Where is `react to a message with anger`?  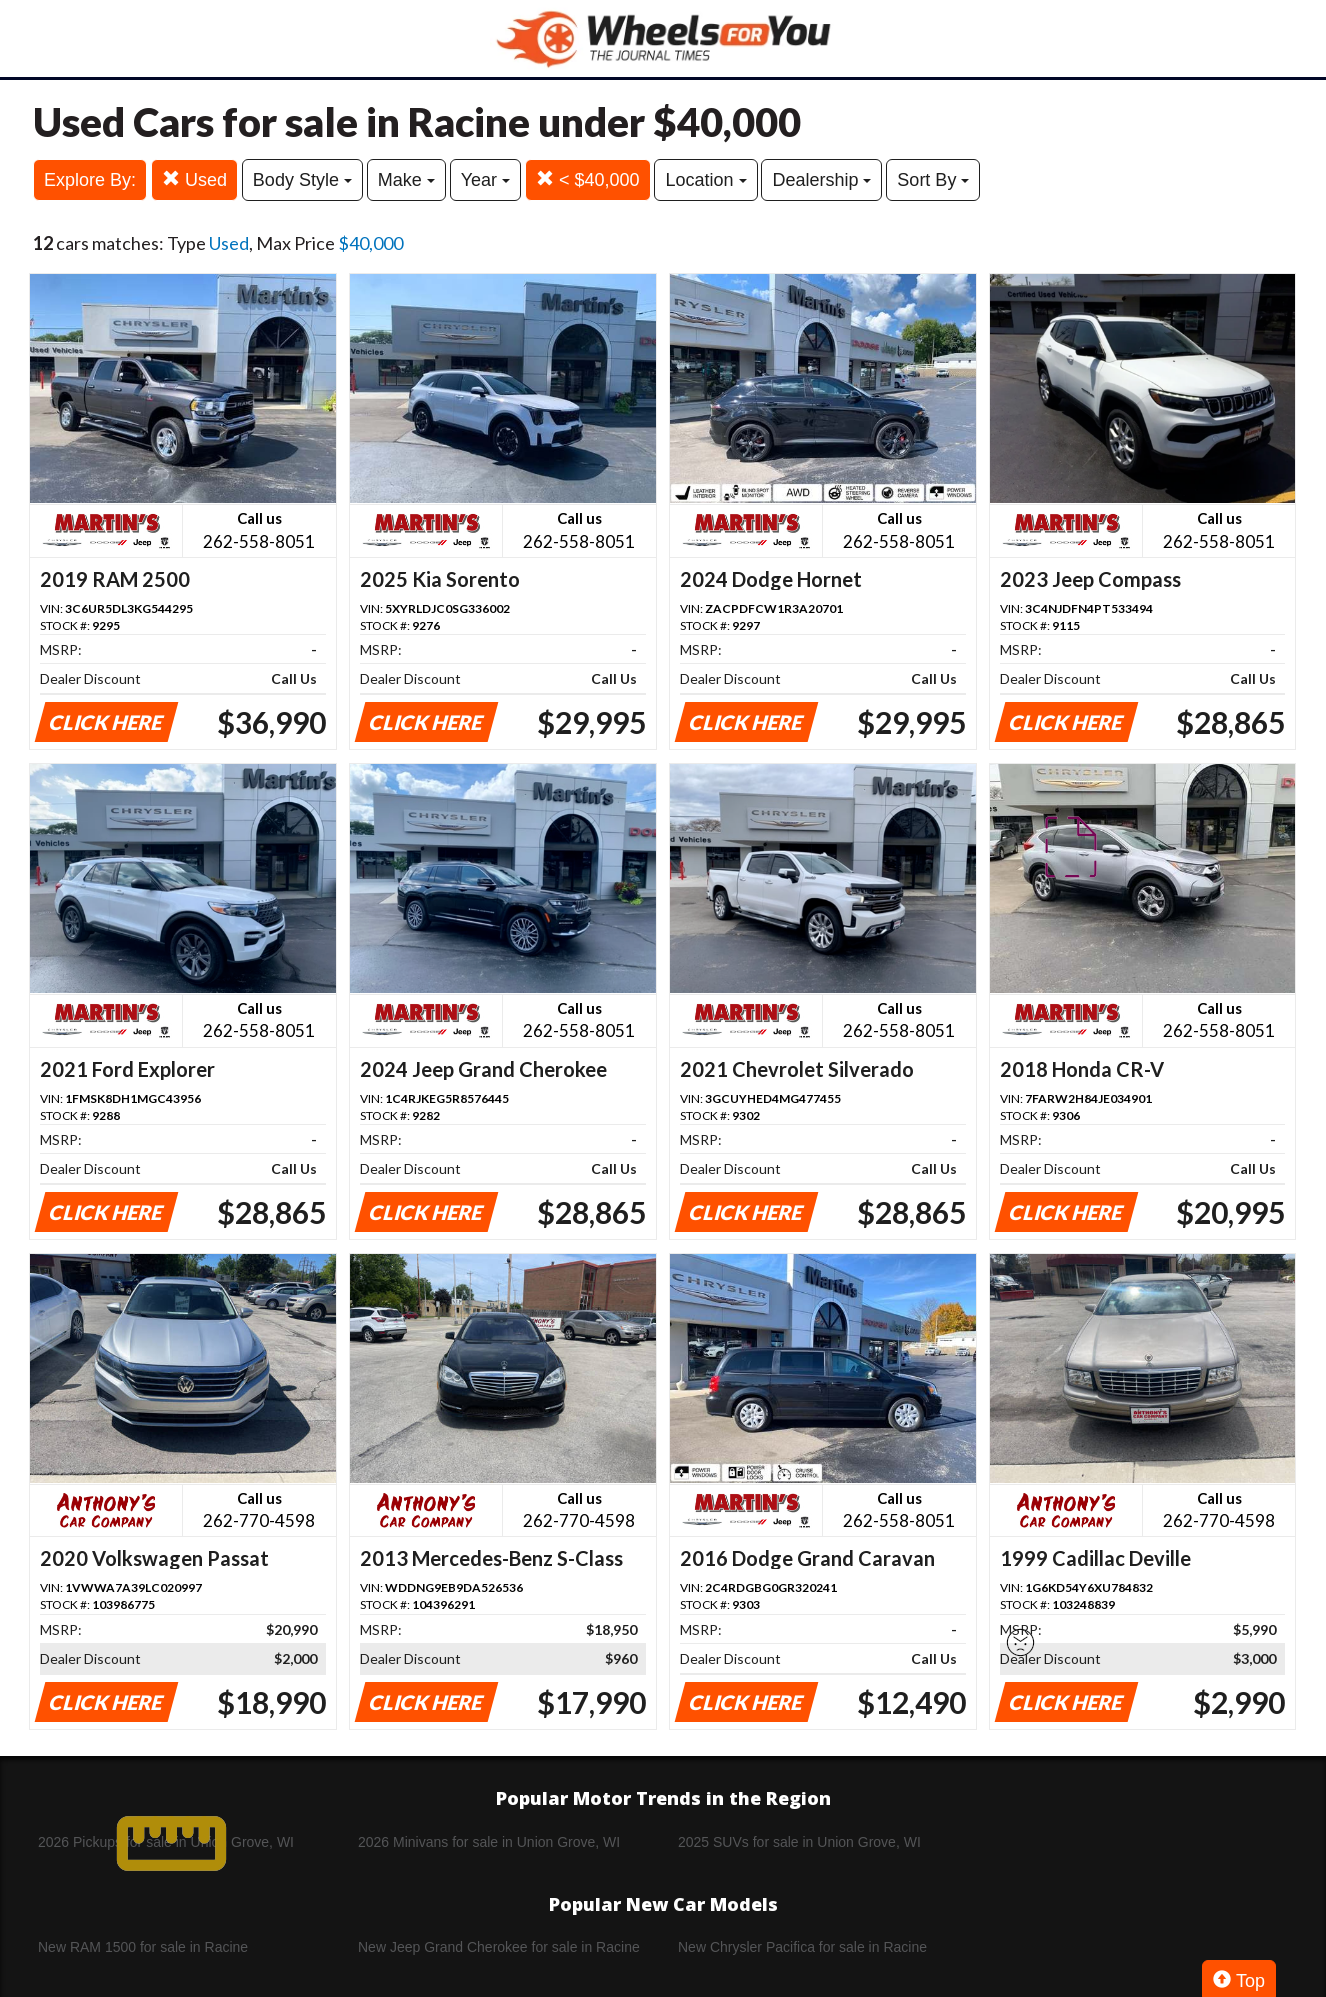 react to a message with anger is located at coordinates (1020, 1642).